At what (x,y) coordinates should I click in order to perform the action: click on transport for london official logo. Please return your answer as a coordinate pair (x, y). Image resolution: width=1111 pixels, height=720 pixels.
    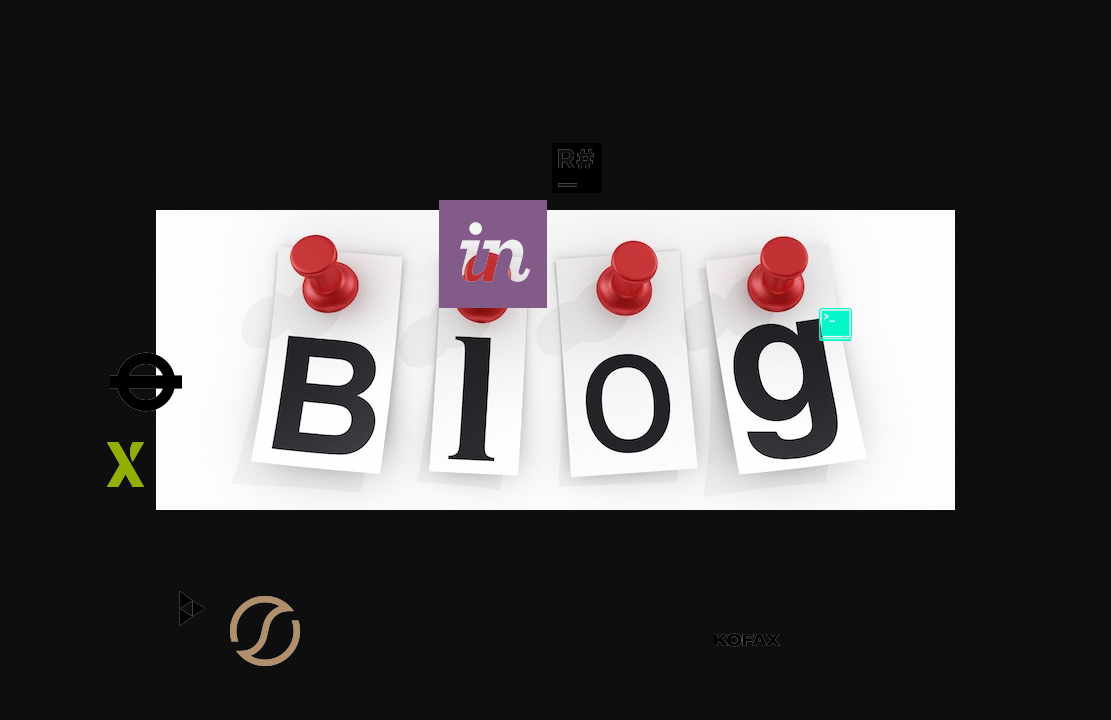
    Looking at the image, I should click on (146, 382).